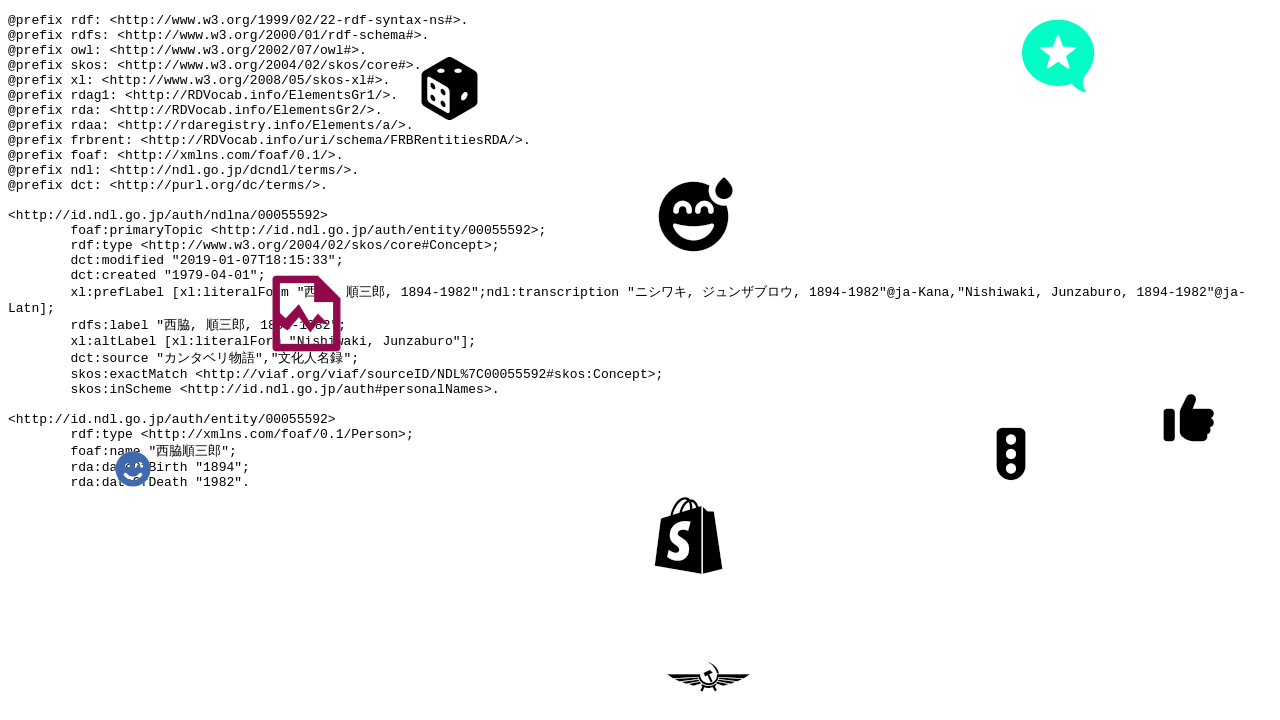 This screenshot has height=720, width=1280. What do you see at coordinates (1011, 454) in the screenshot?
I see `traffic or navigation status indicator` at bounding box center [1011, 454].